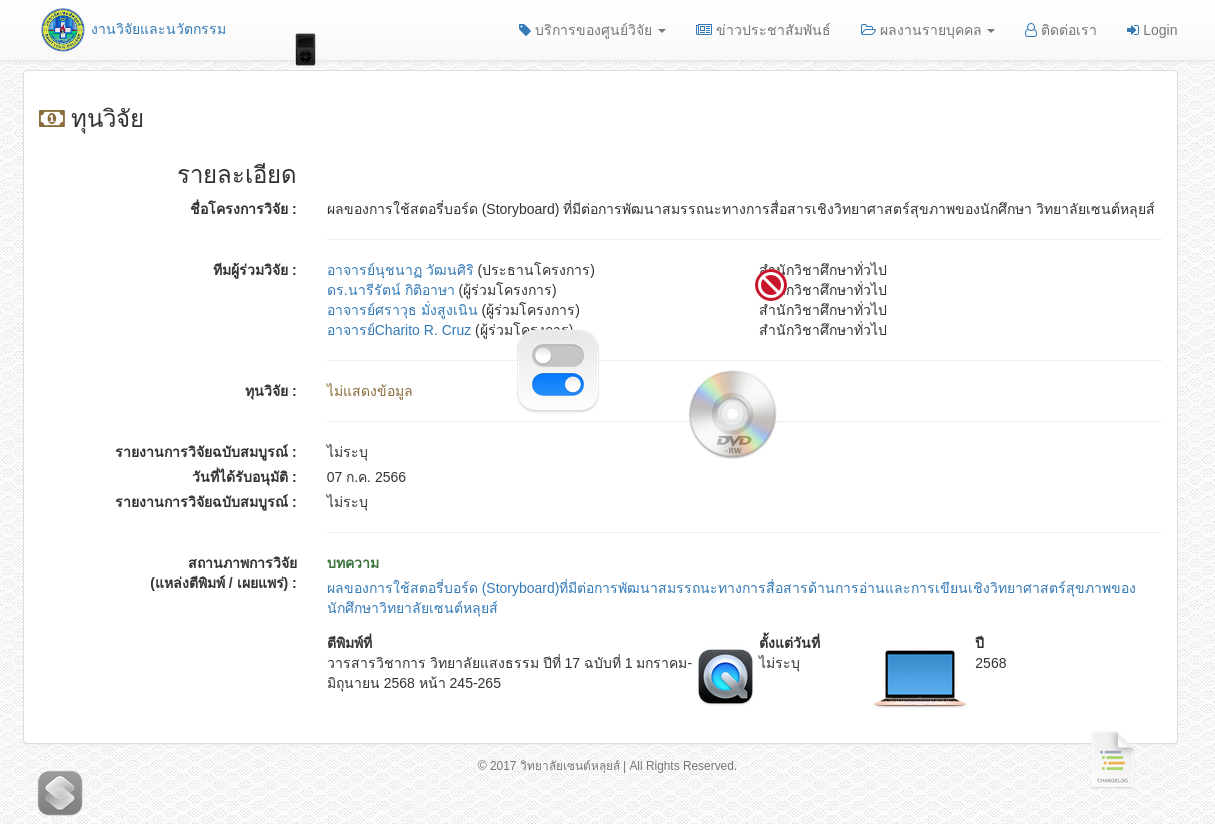  I want to click on iPod classic device icon, so click(305, 49).